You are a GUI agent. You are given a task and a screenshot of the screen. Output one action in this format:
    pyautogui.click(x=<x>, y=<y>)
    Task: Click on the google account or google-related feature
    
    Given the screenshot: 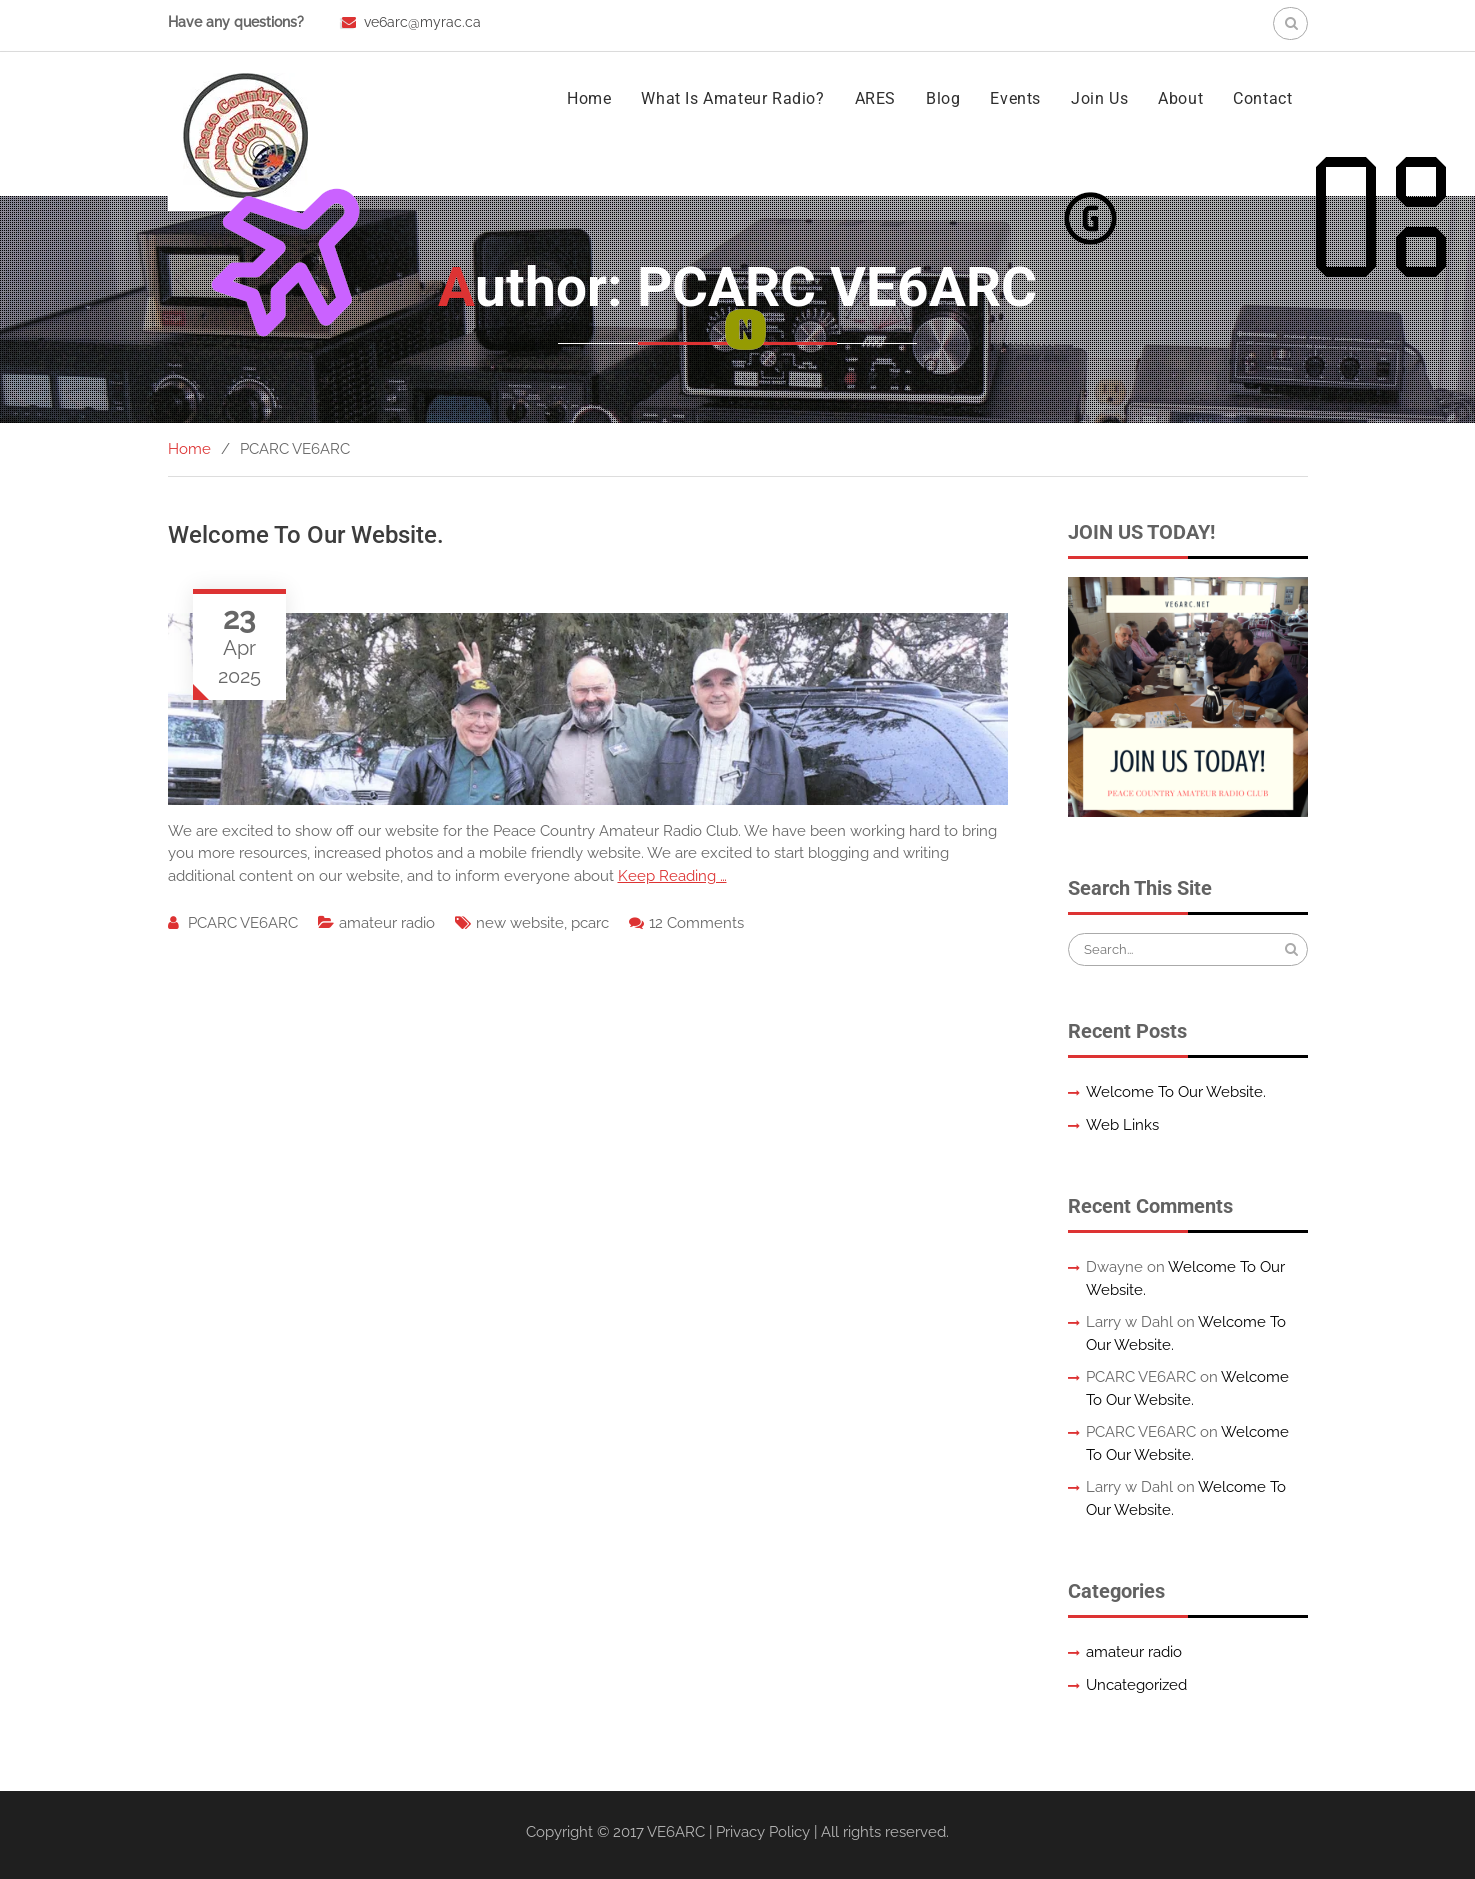 What is the action you would take?
    pyautogui.click(x=1090, y=218)
    